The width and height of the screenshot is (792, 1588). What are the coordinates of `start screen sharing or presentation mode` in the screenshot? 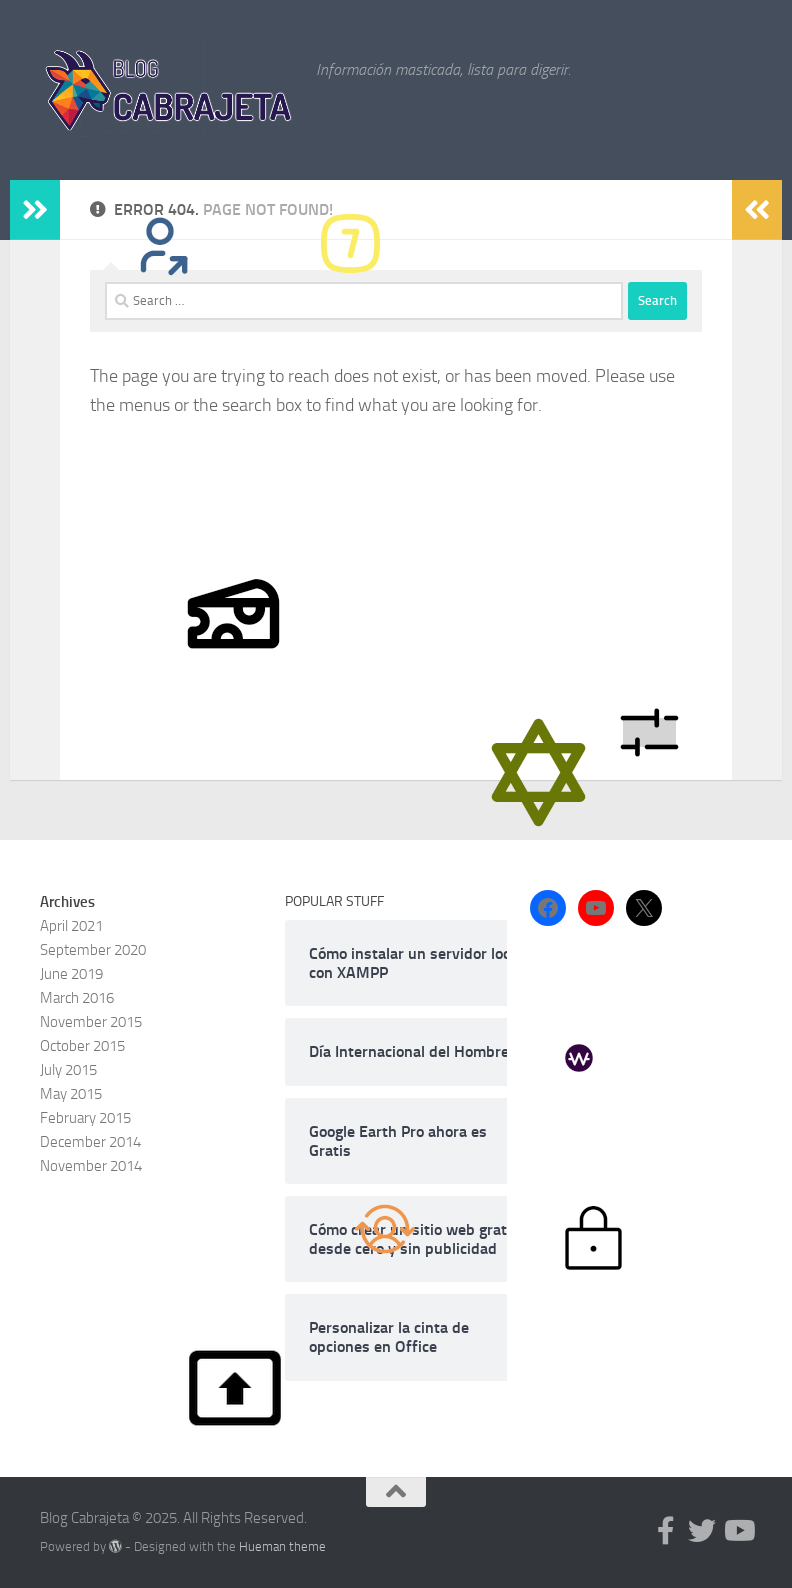 It's located at (235, 1388).